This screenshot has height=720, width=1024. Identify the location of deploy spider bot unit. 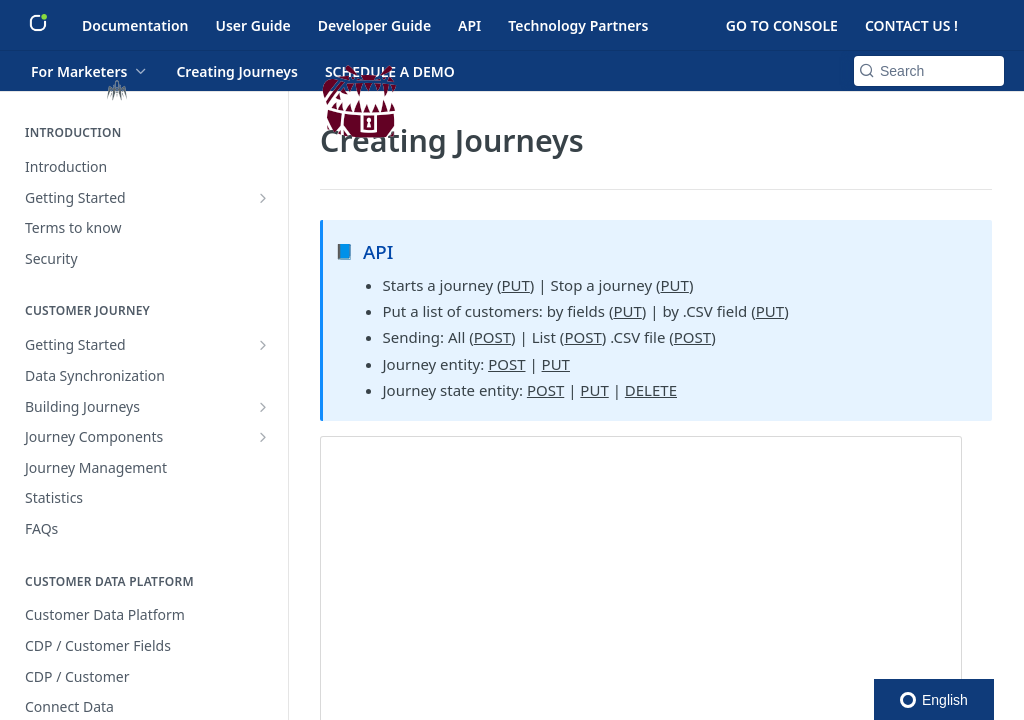
(117, 90).